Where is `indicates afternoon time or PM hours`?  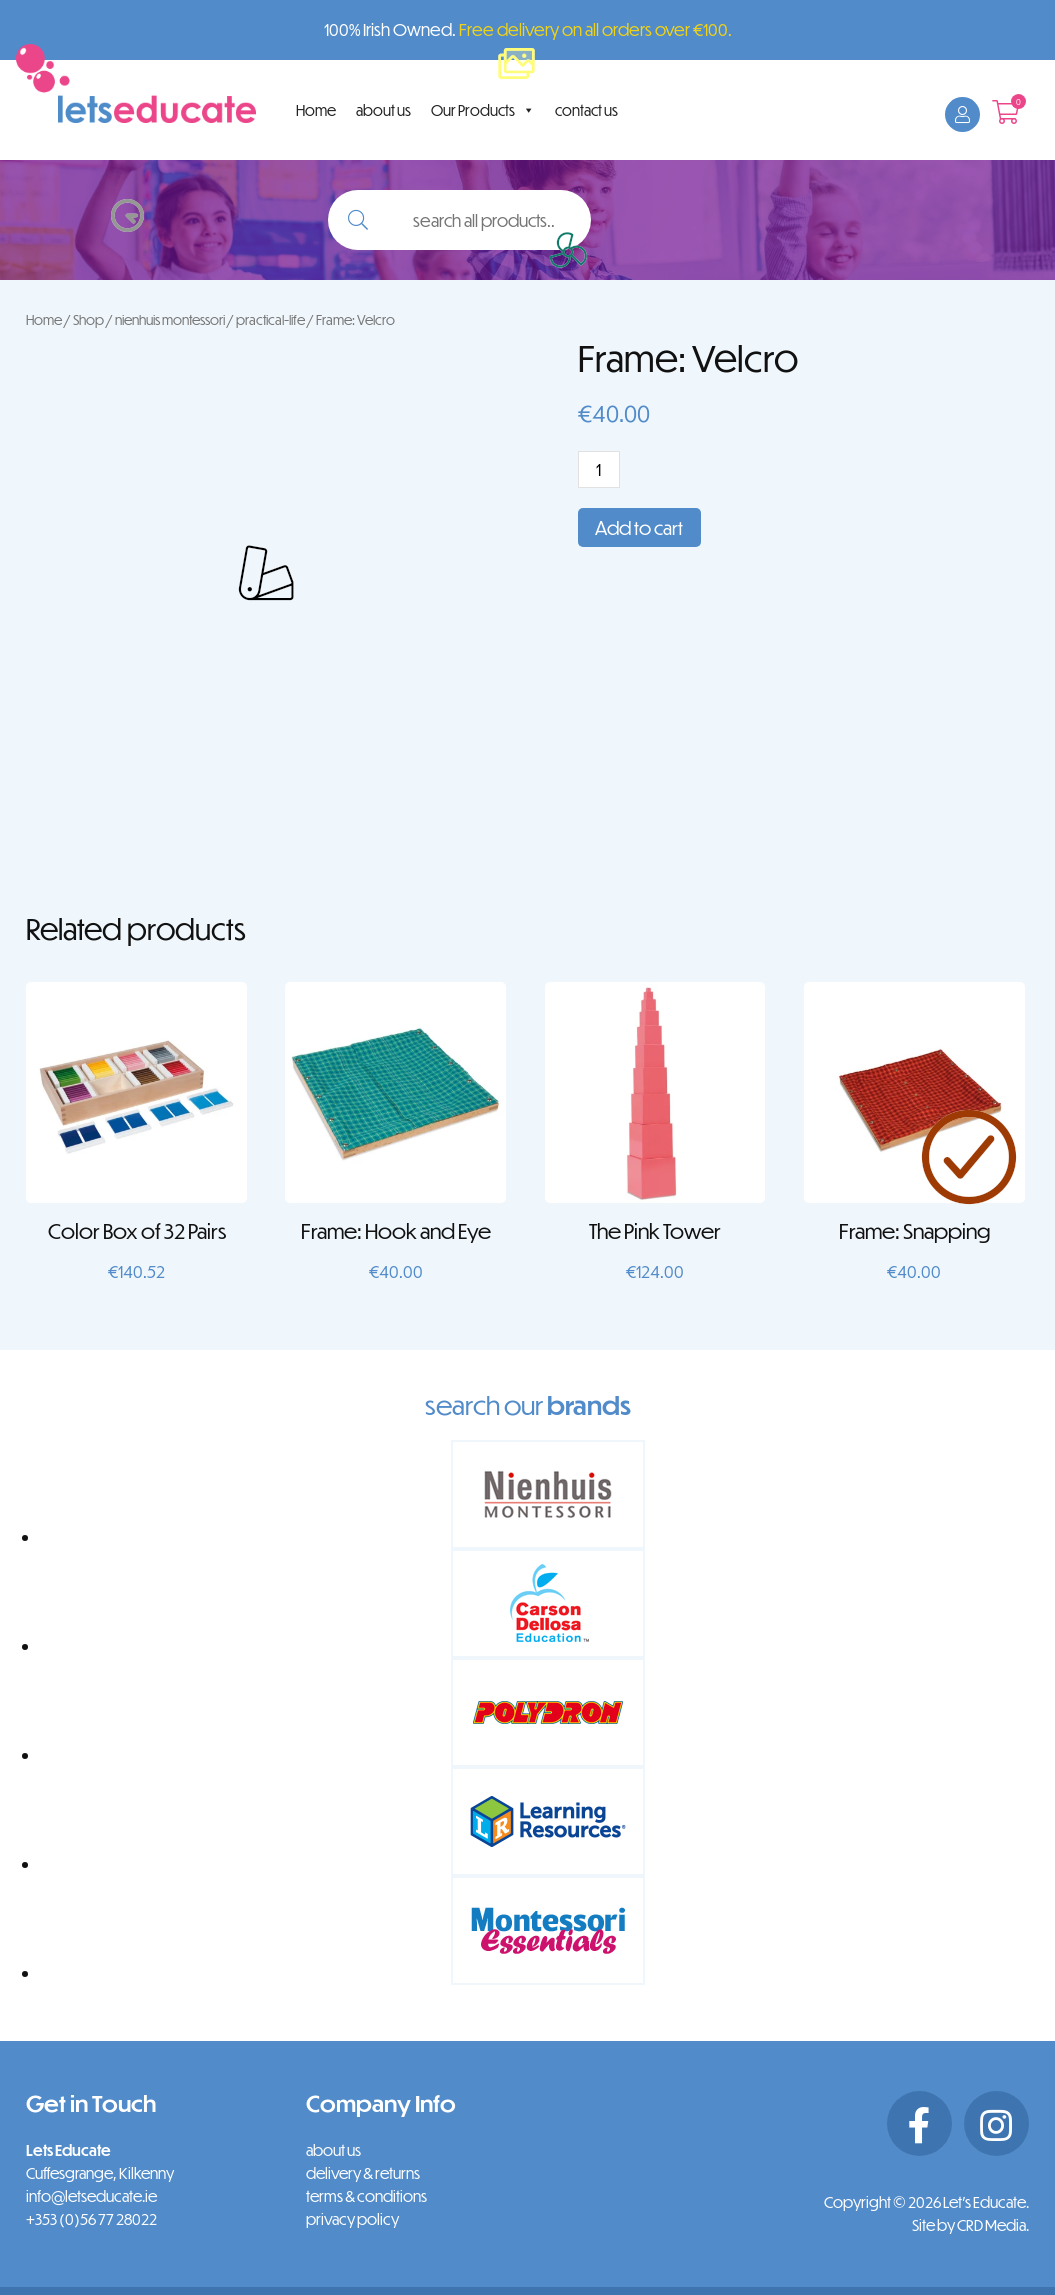
indicates afternoon time or PM hours is located at coordinates (127, 215).